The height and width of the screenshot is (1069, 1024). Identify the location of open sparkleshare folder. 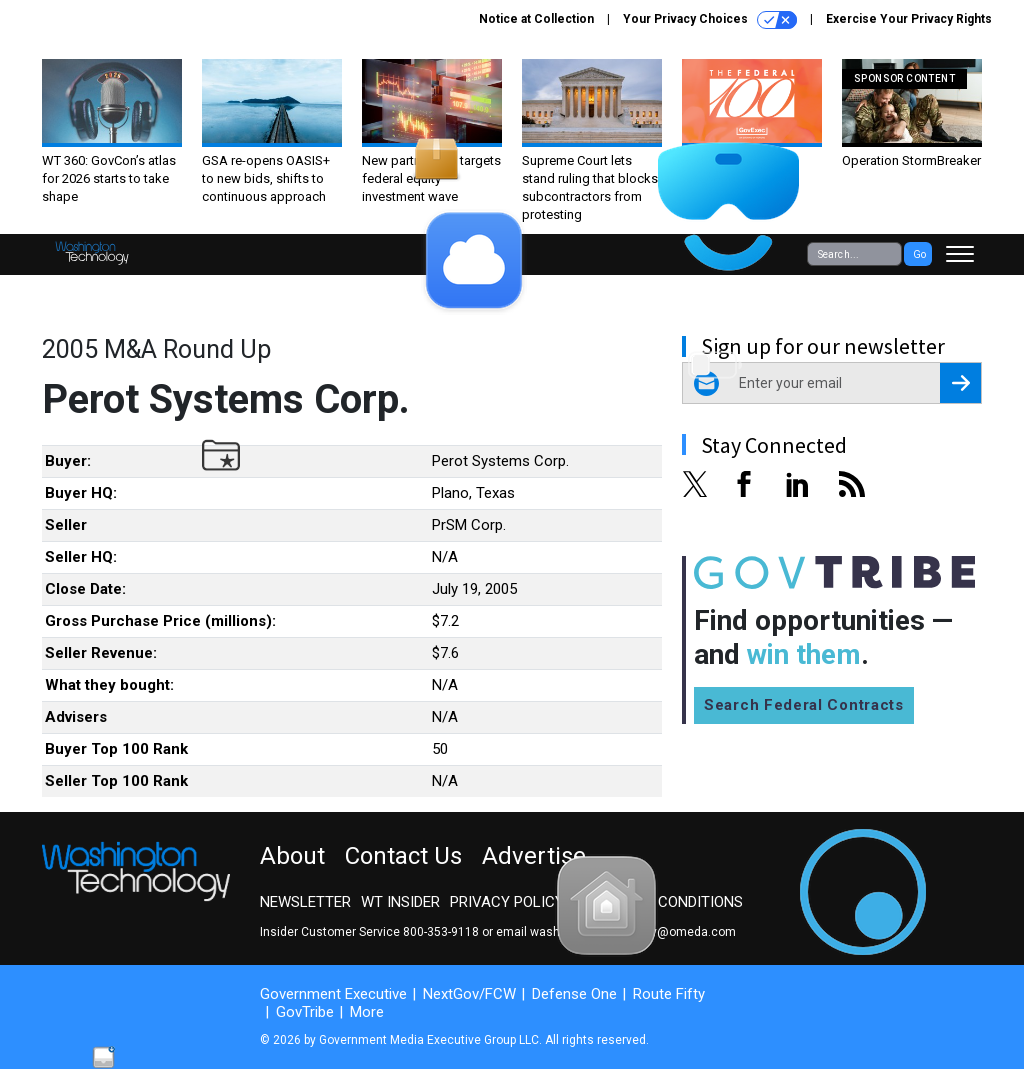
(221, 454).